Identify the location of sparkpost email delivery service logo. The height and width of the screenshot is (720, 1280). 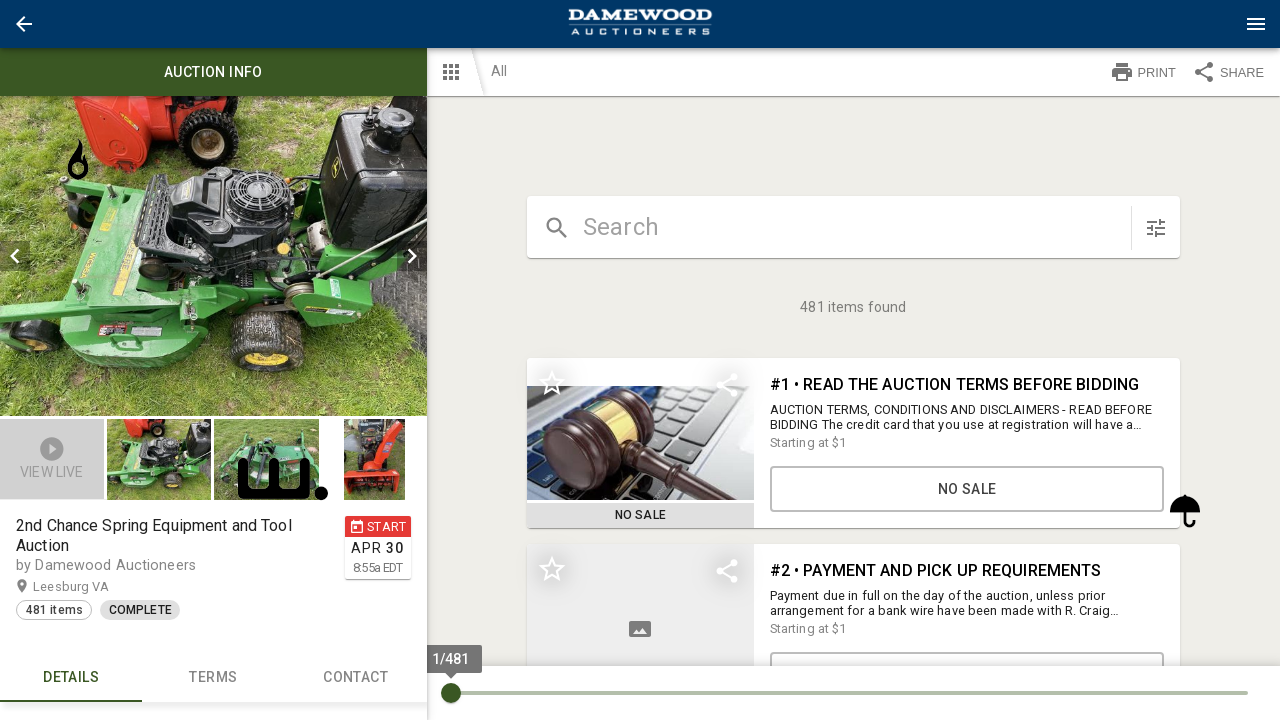
(78, 159).